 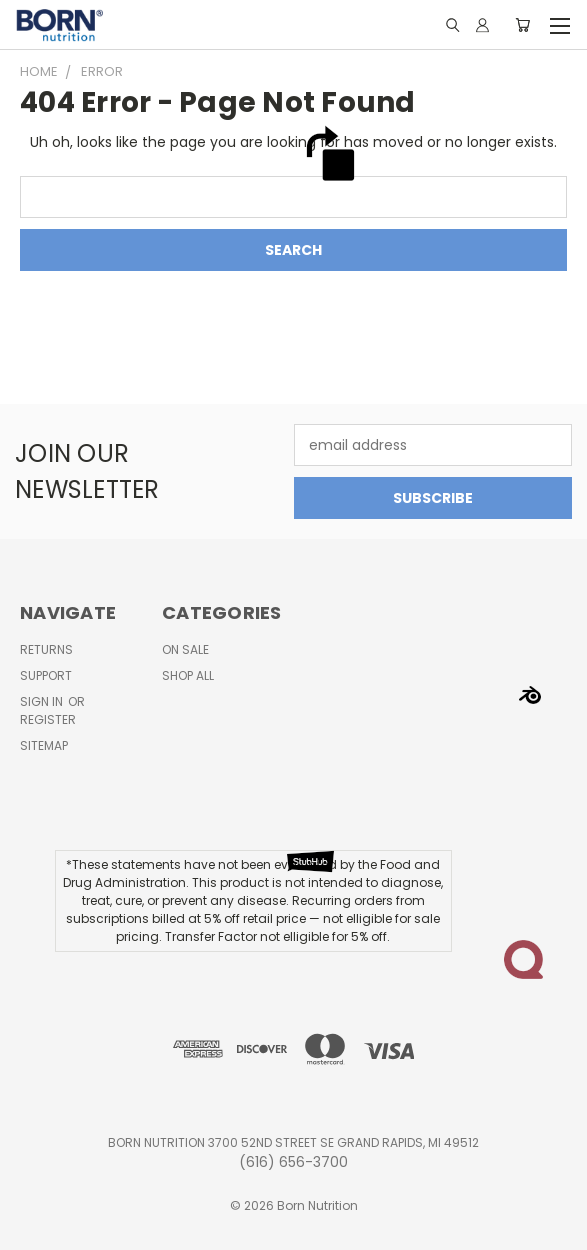 What do you see at coordinates (330, 154) in the screenshot?
I see `rotate object clockwise` at bounding box center [330, 154].